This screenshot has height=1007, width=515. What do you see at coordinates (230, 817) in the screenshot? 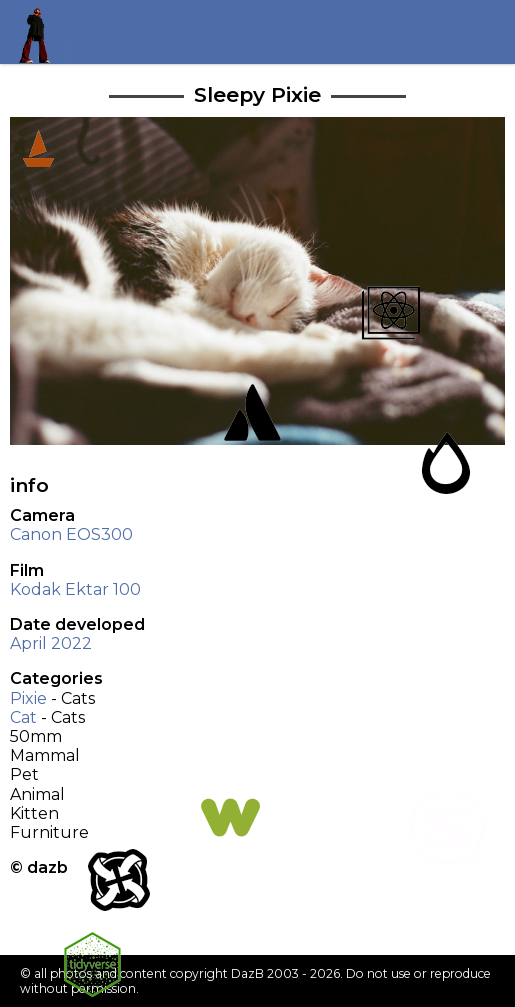
I see `open webtrees genealogy application` at bounding box center [230, 817].